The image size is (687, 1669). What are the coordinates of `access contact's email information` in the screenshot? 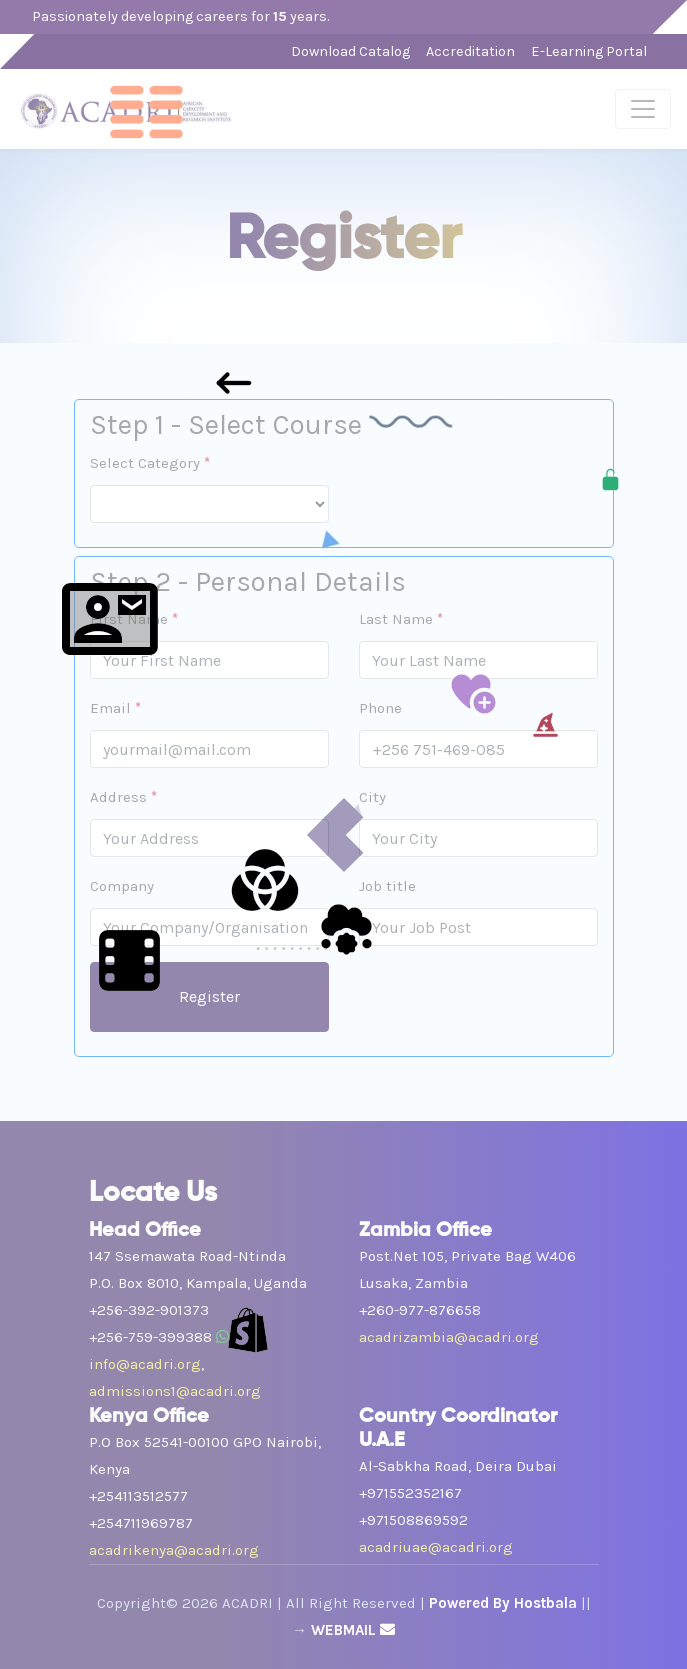 It's located at (110, 619).